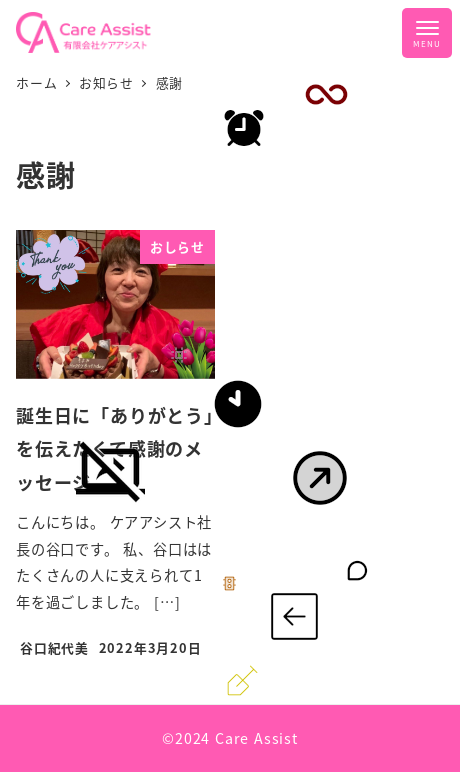  What do you see at coordinates (179, 355) in the screenshot?
I see `select or define an artboard area` at bounding box center [179, 355].